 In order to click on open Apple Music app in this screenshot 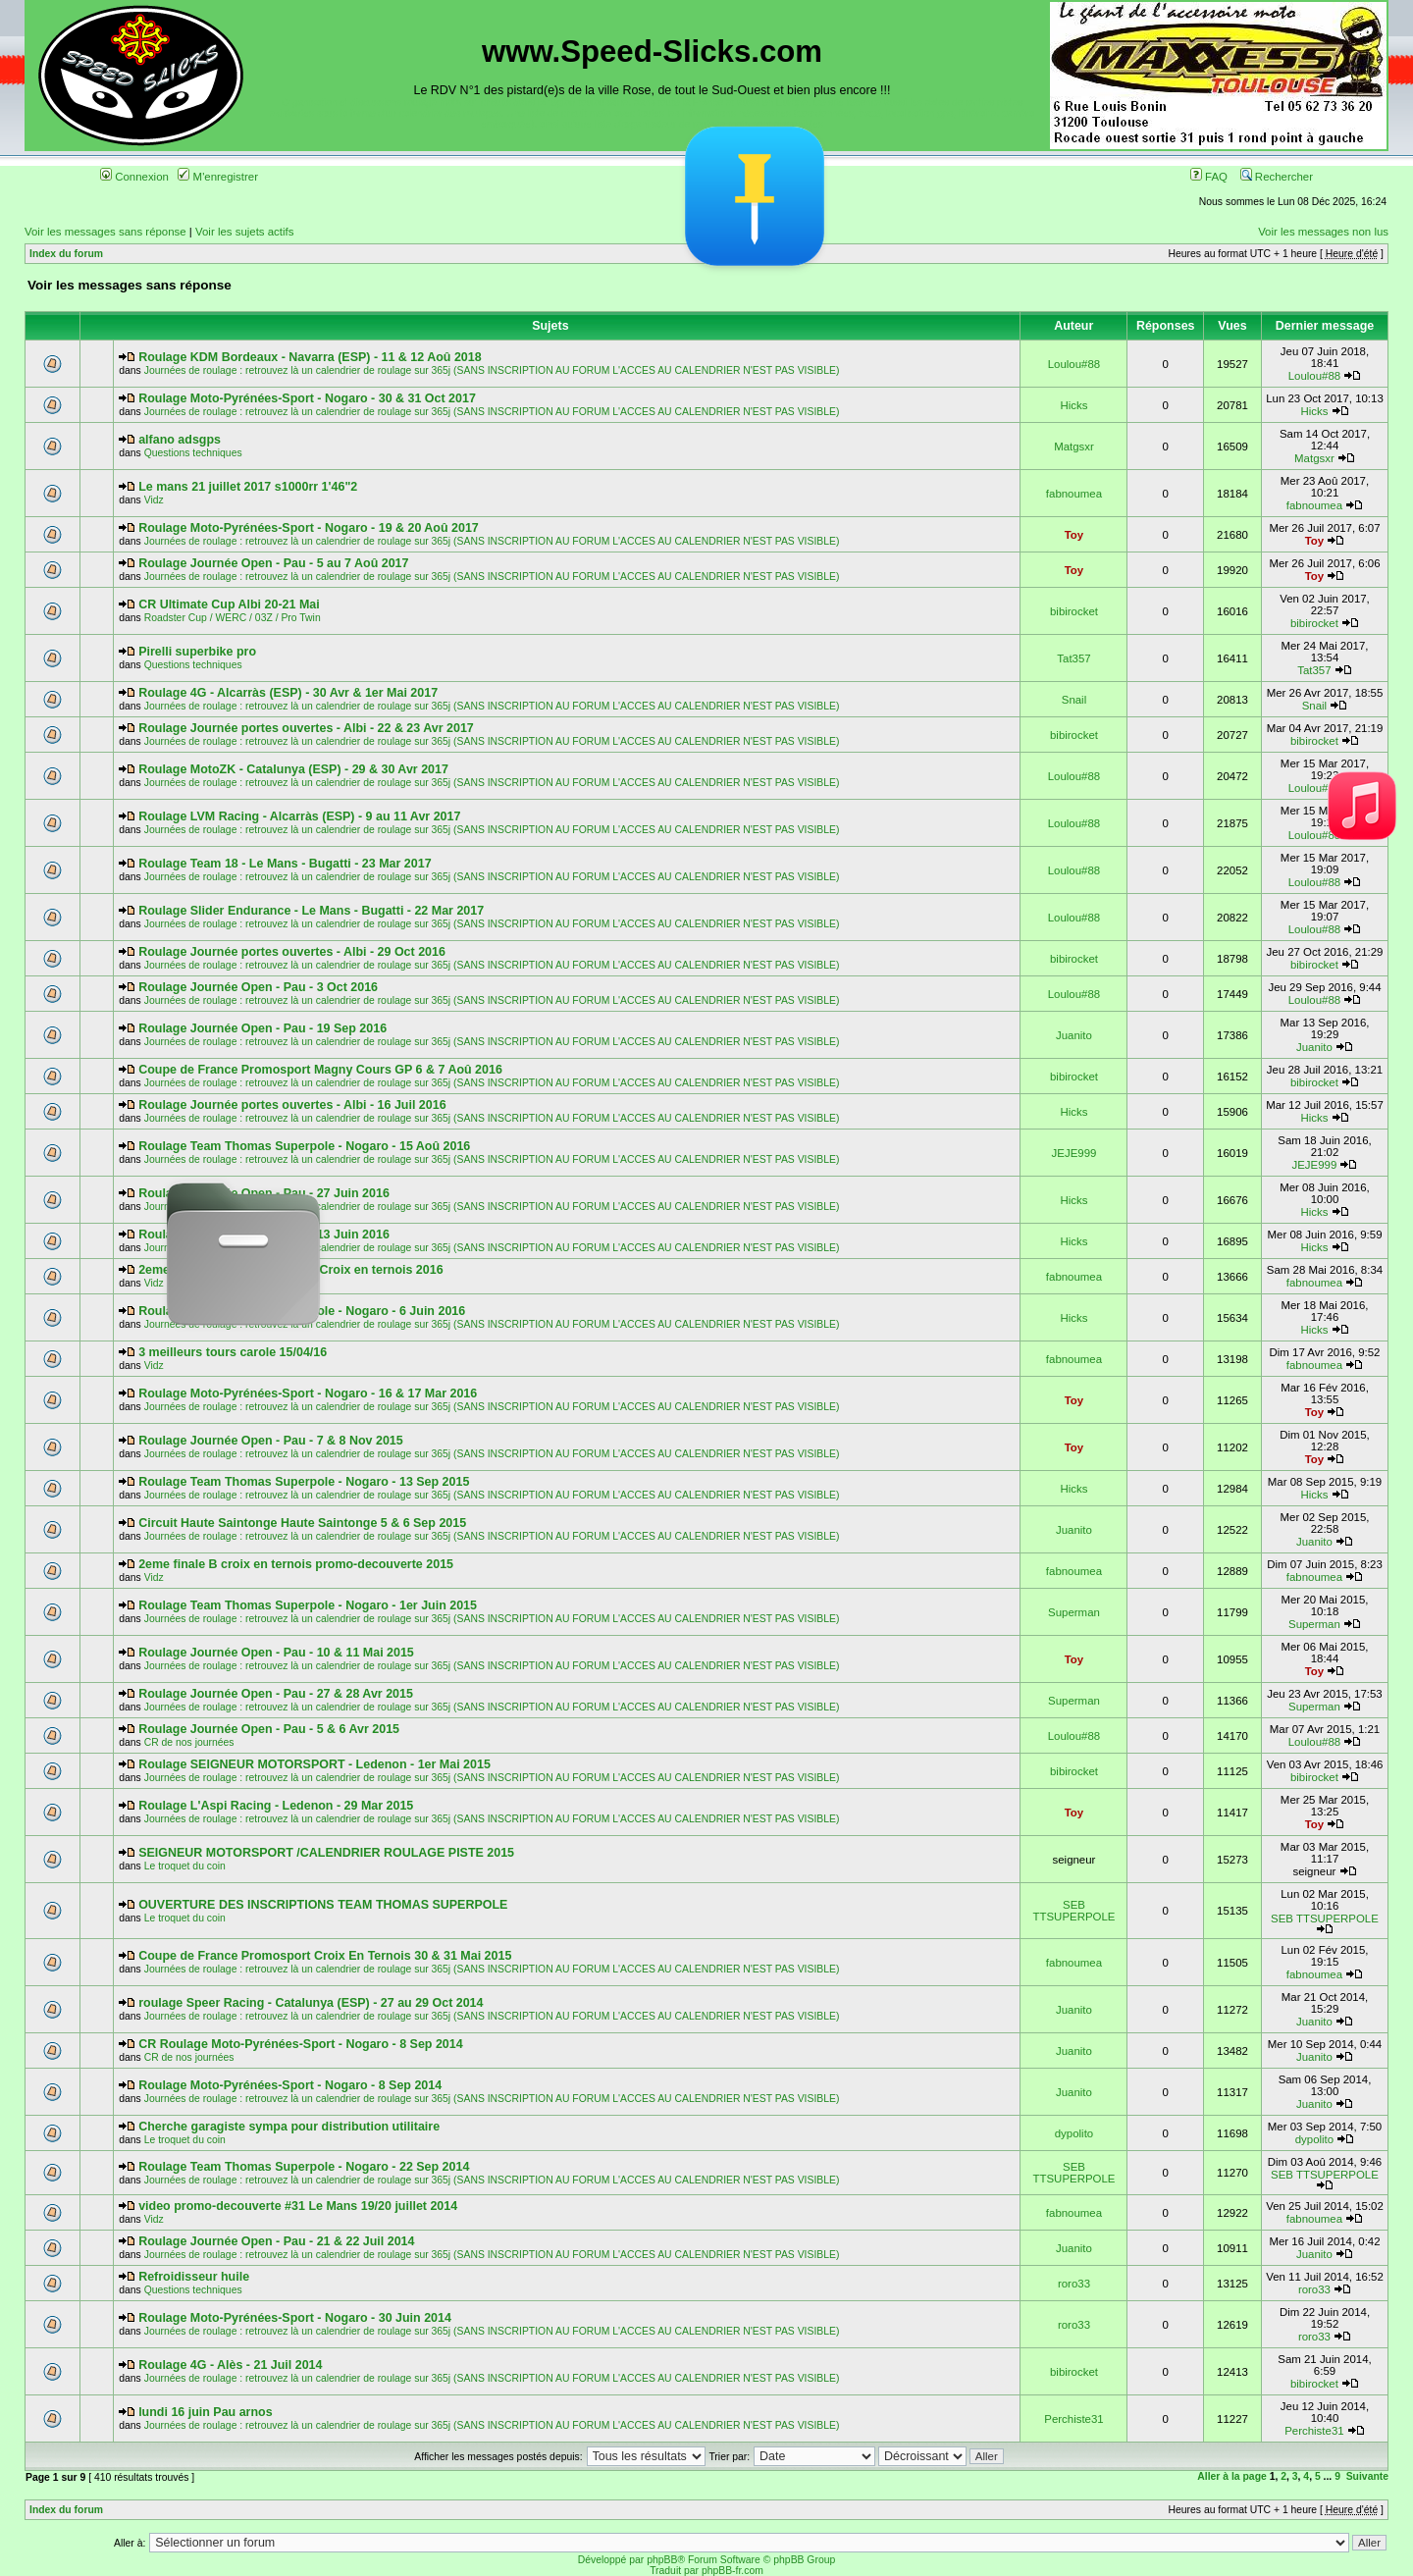, I will do `click(1362, 806)`.